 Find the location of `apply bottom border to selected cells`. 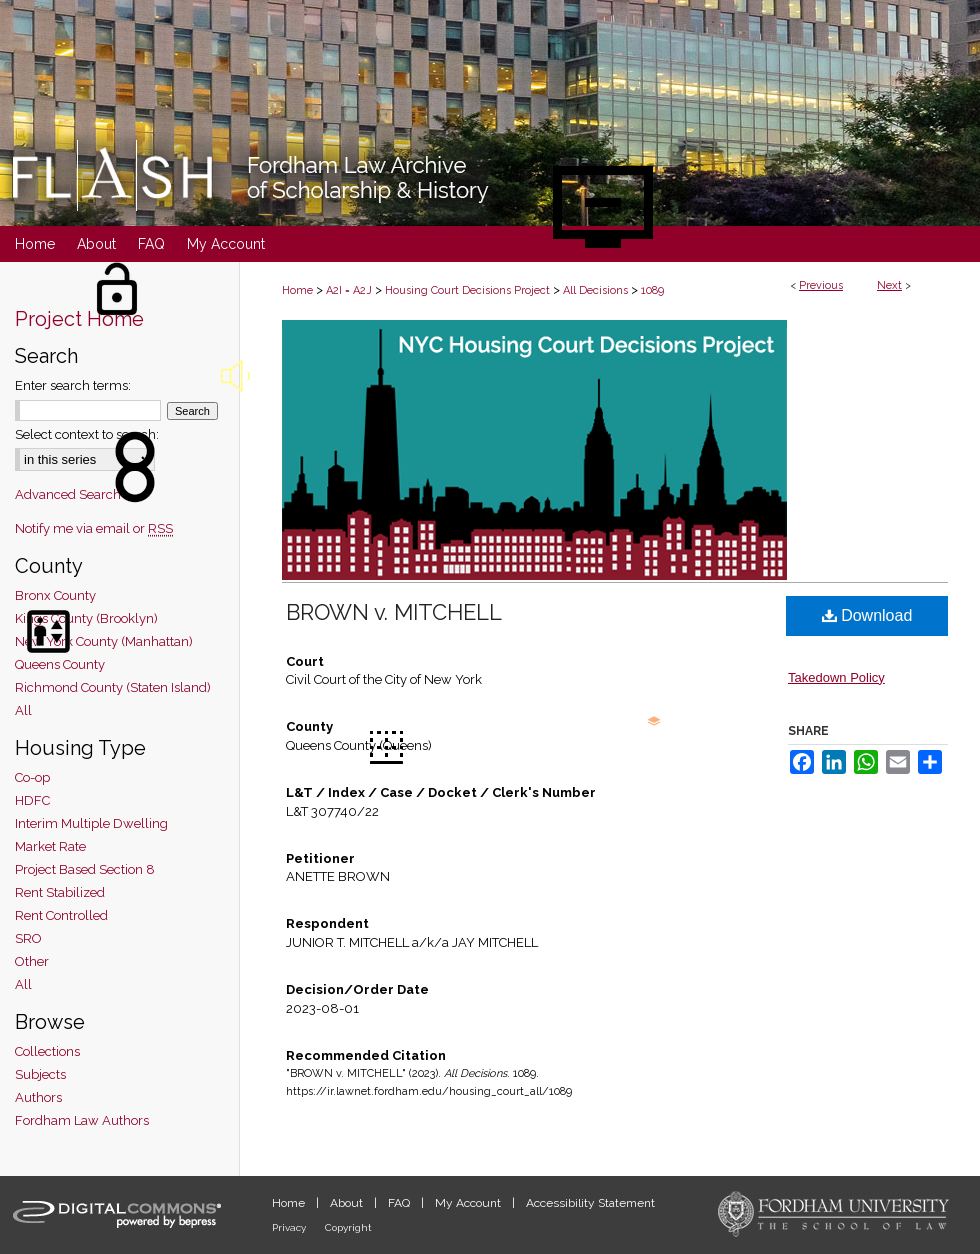

apply bottom border to selected cells is located at coordinates (386, 747).